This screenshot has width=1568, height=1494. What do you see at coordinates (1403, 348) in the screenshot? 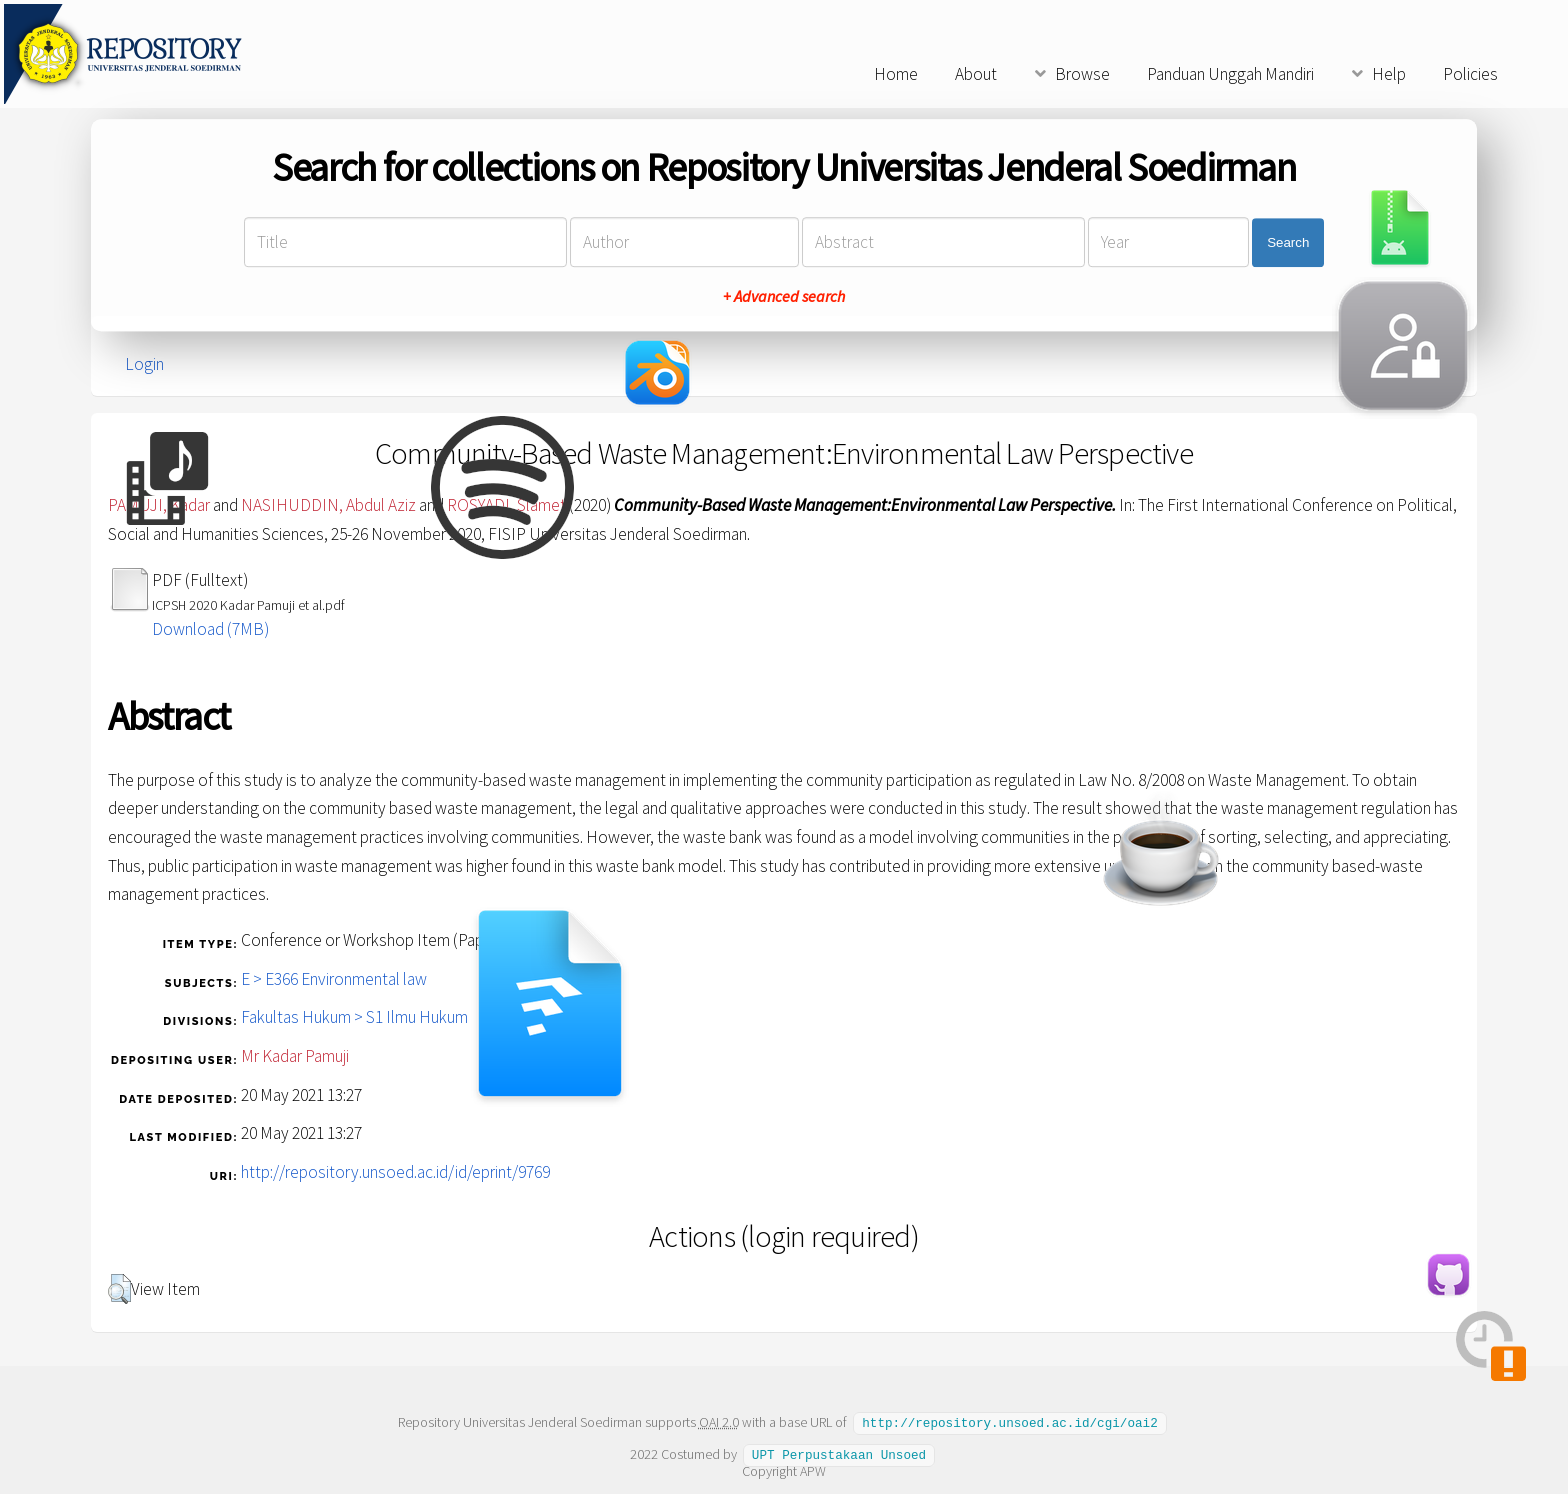
I see `manage network information service (NIS) user settings` at bounding box center [1403, 348].